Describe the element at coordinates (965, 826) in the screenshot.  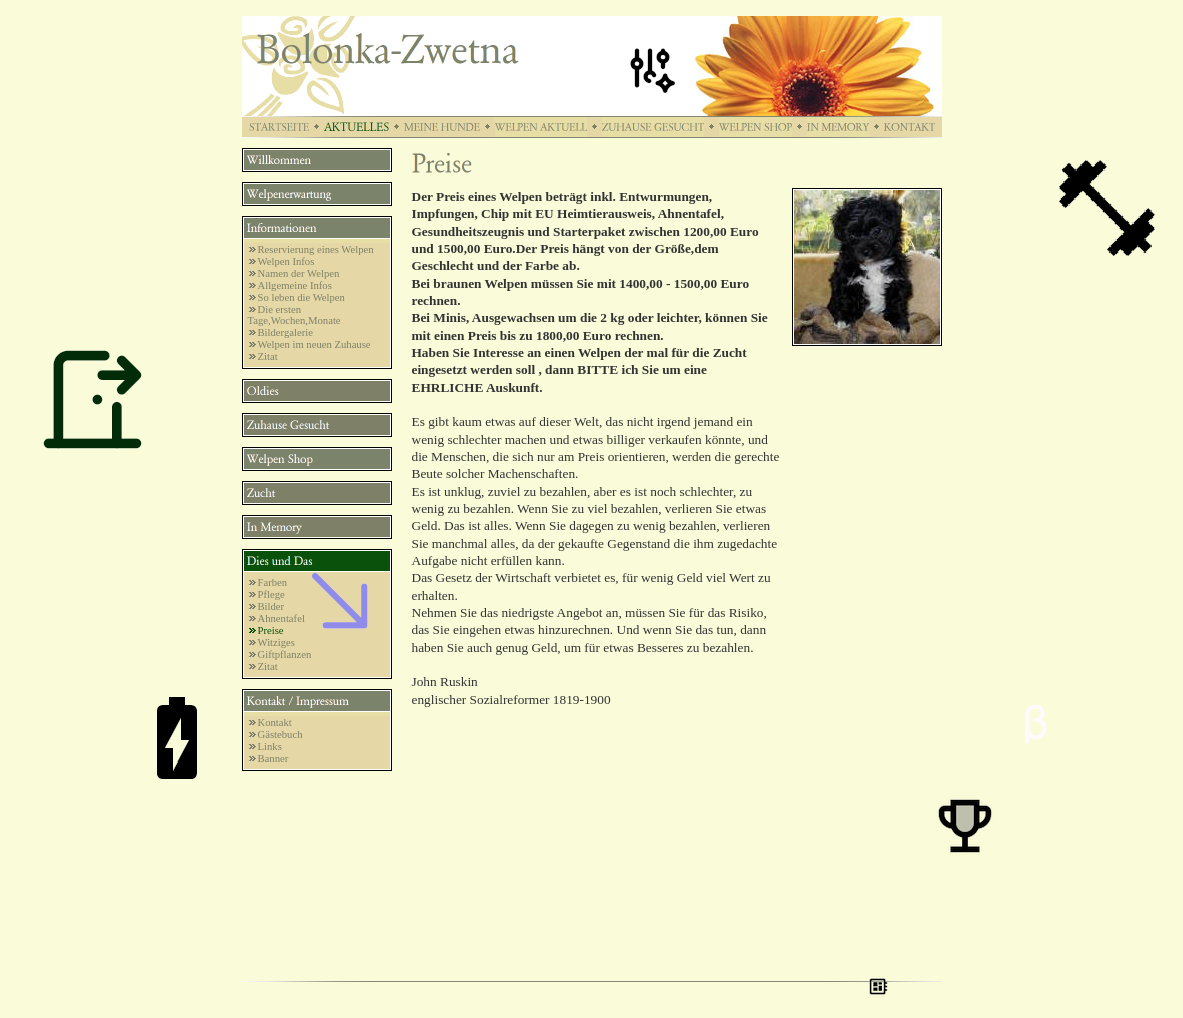
I see `view achievements or awards` at that location.